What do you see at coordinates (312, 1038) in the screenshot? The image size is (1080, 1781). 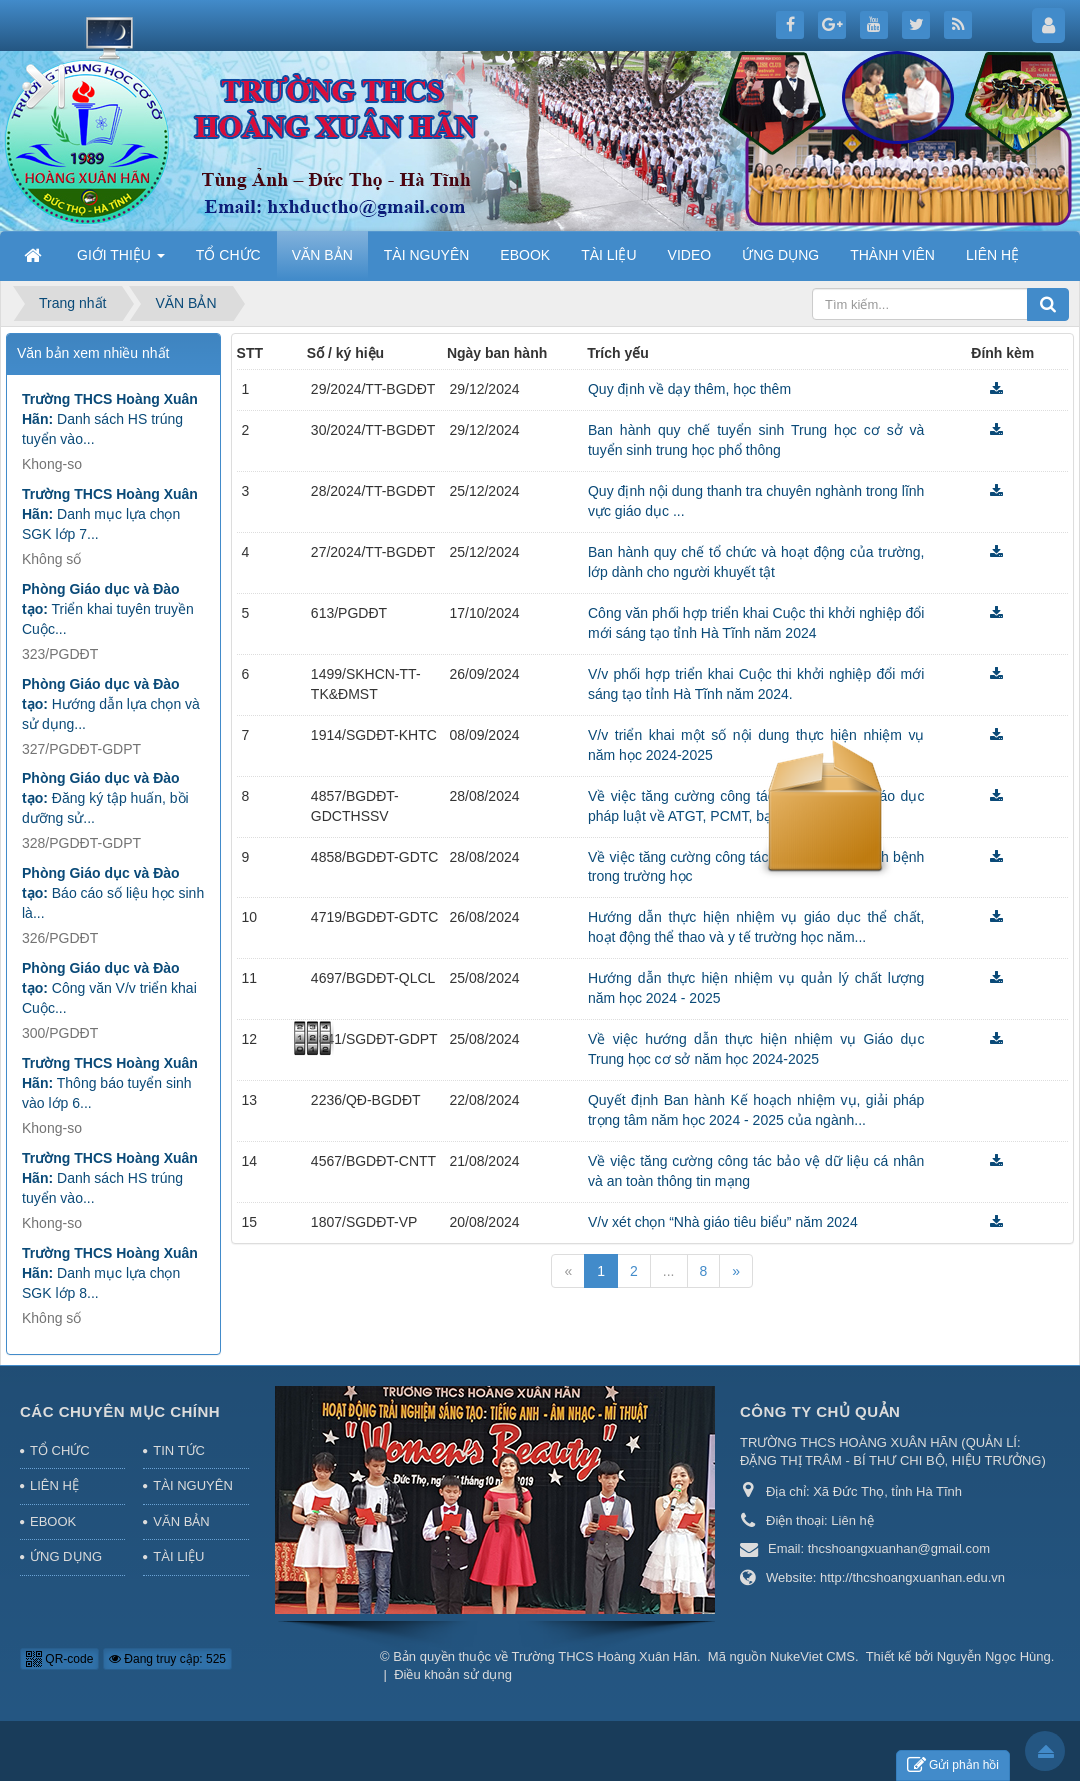 I see `access privacy and security settings` at bounding box center [312, 1038].